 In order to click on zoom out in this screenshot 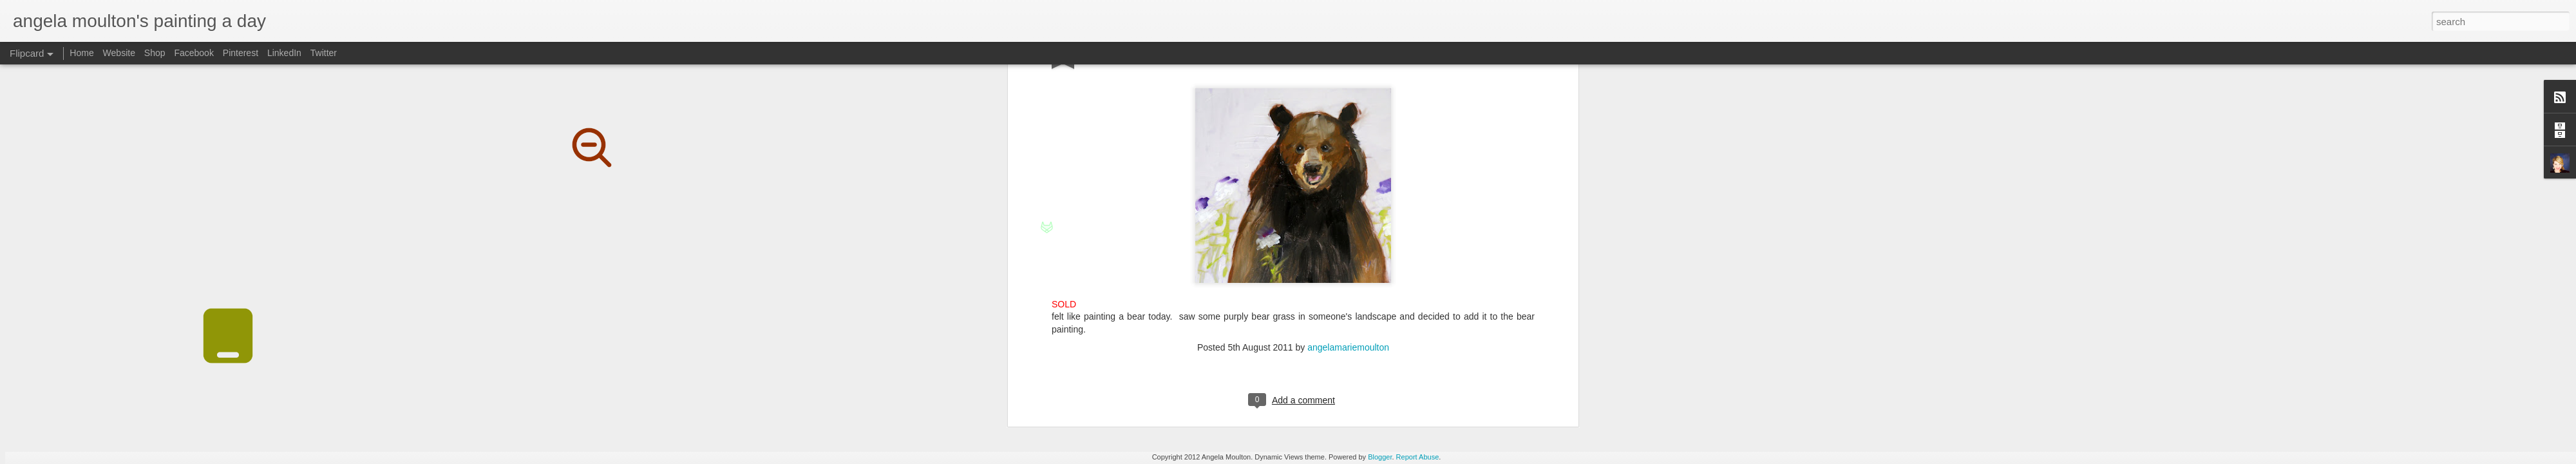, I will do `click(592, 148)`.